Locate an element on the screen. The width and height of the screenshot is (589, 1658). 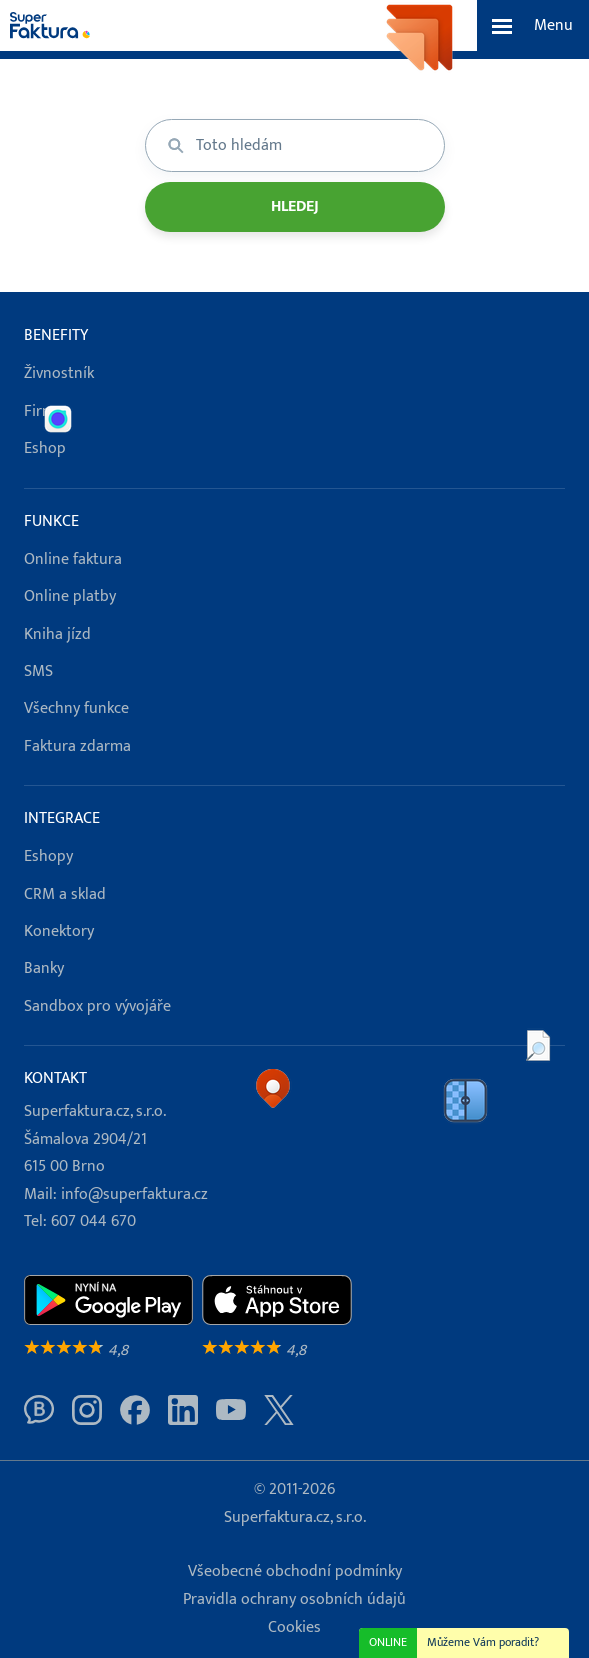
search within a document or file is located at coordinates (538, 1045).